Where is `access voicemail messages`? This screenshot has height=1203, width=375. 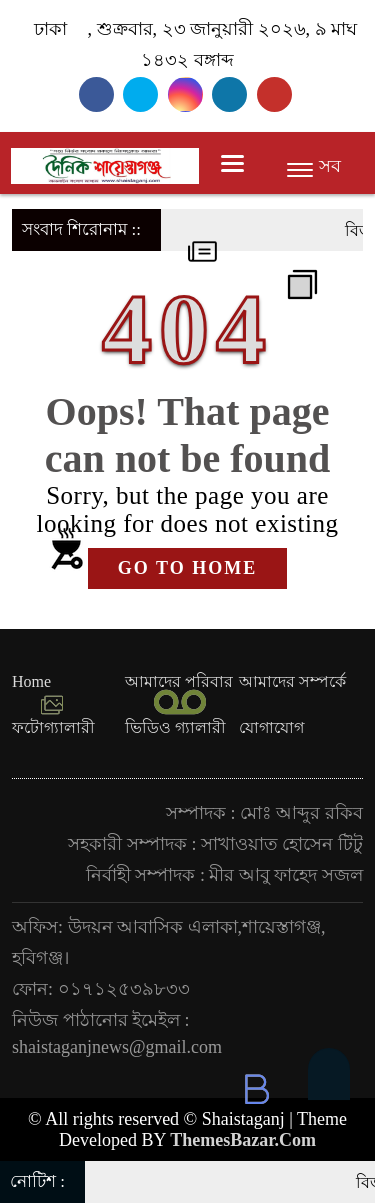
access voicemail messages is located at coordinates (180, 702).